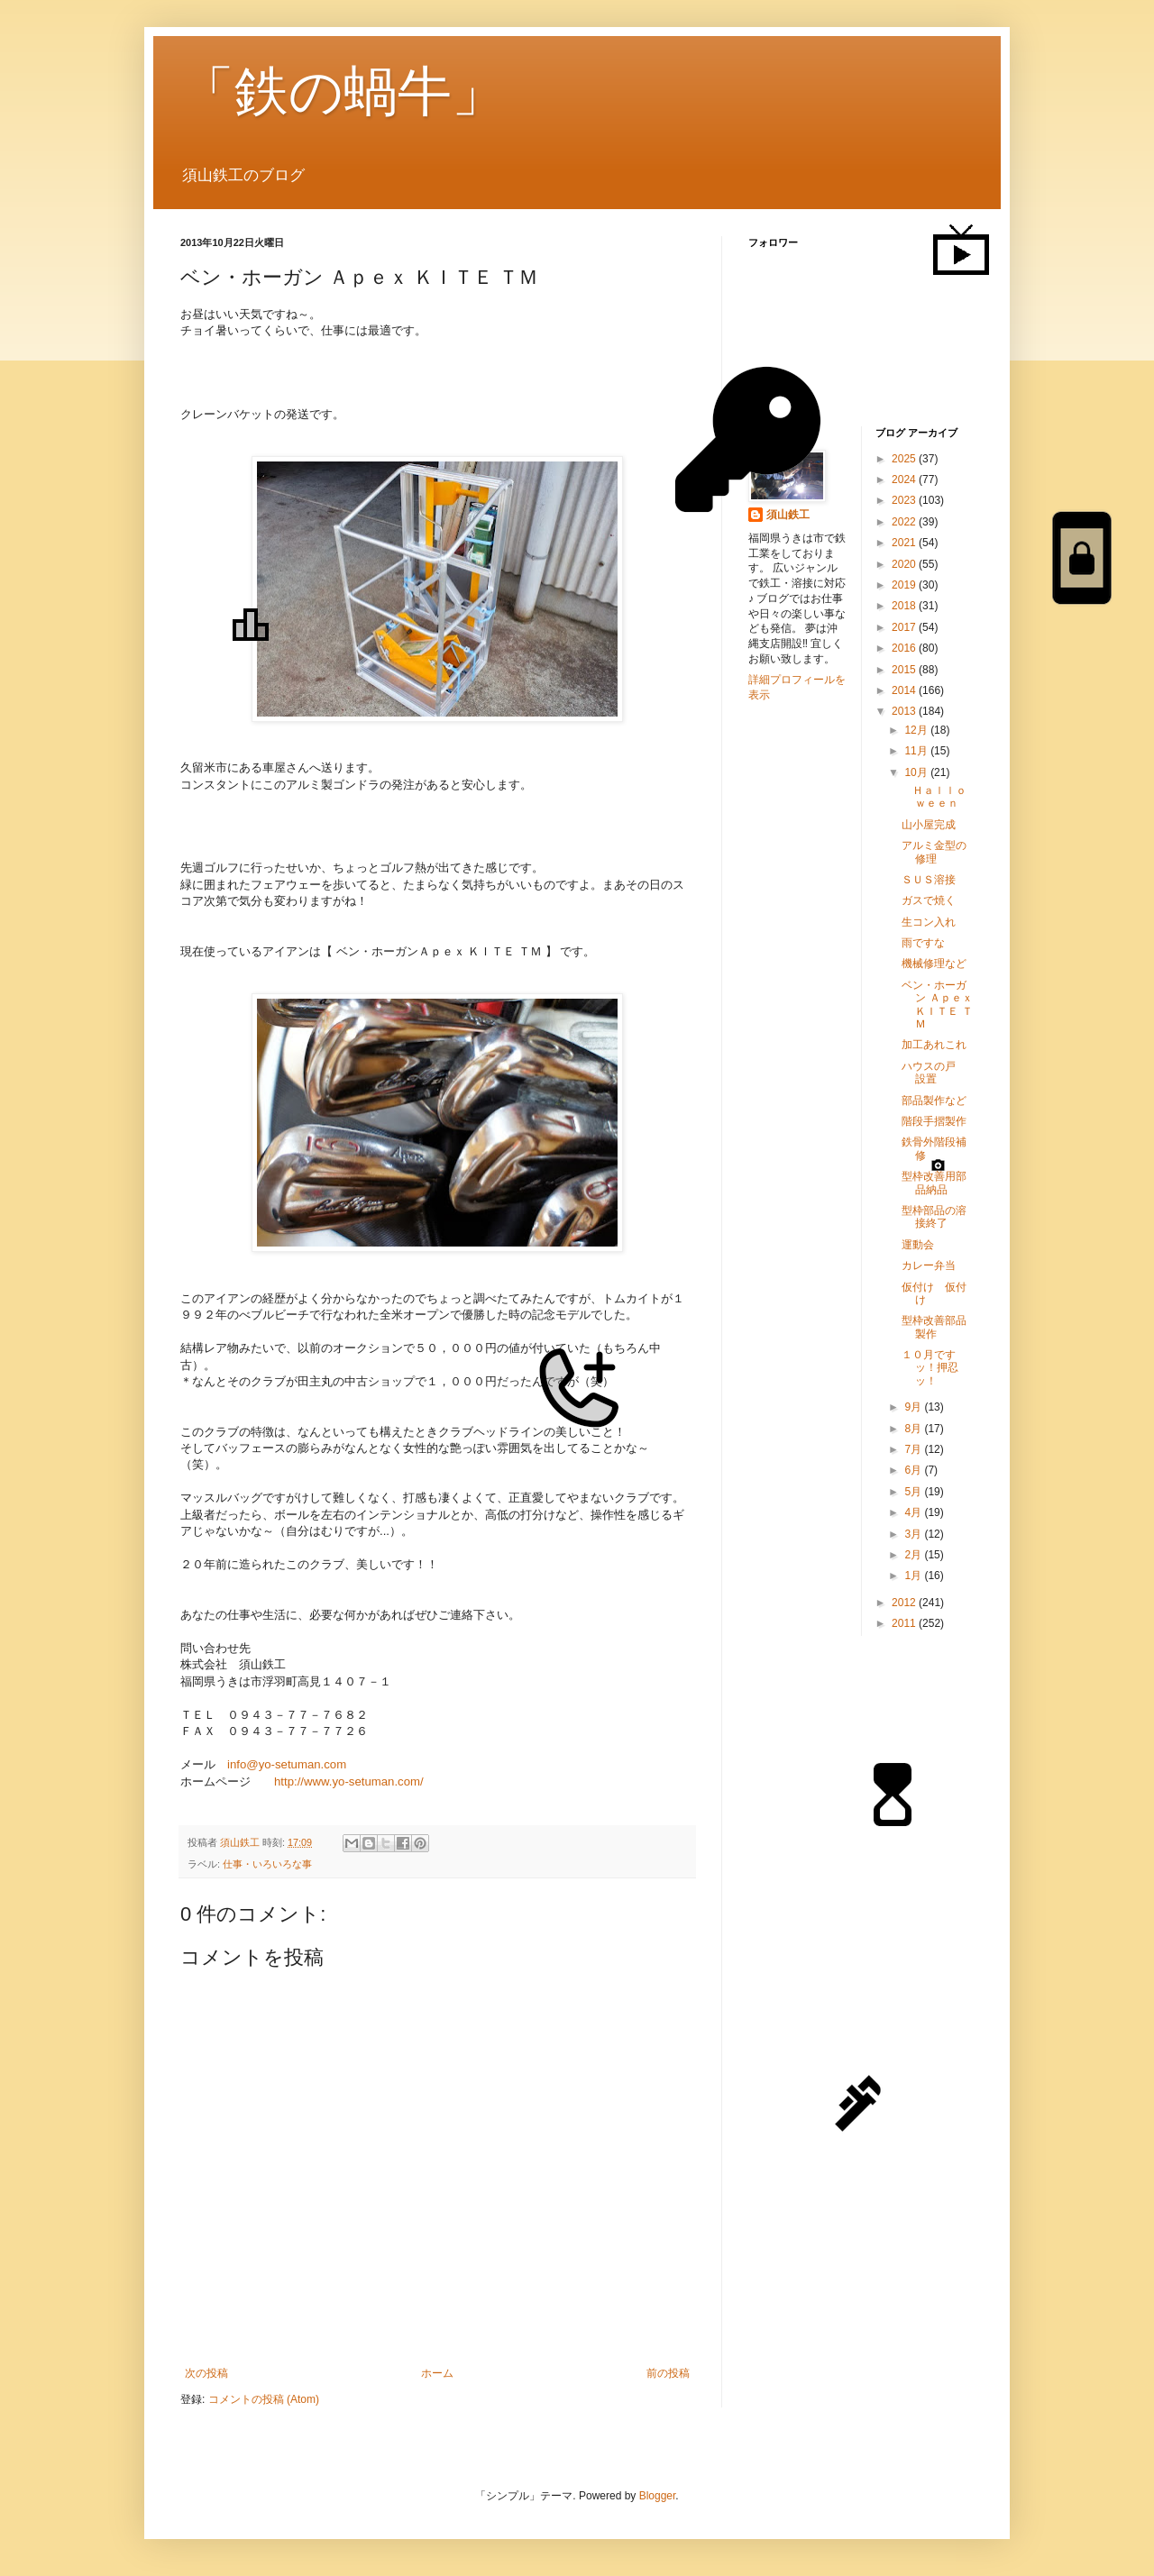  I want to click on indicates loading or processing in progress, so click(893, 1795).